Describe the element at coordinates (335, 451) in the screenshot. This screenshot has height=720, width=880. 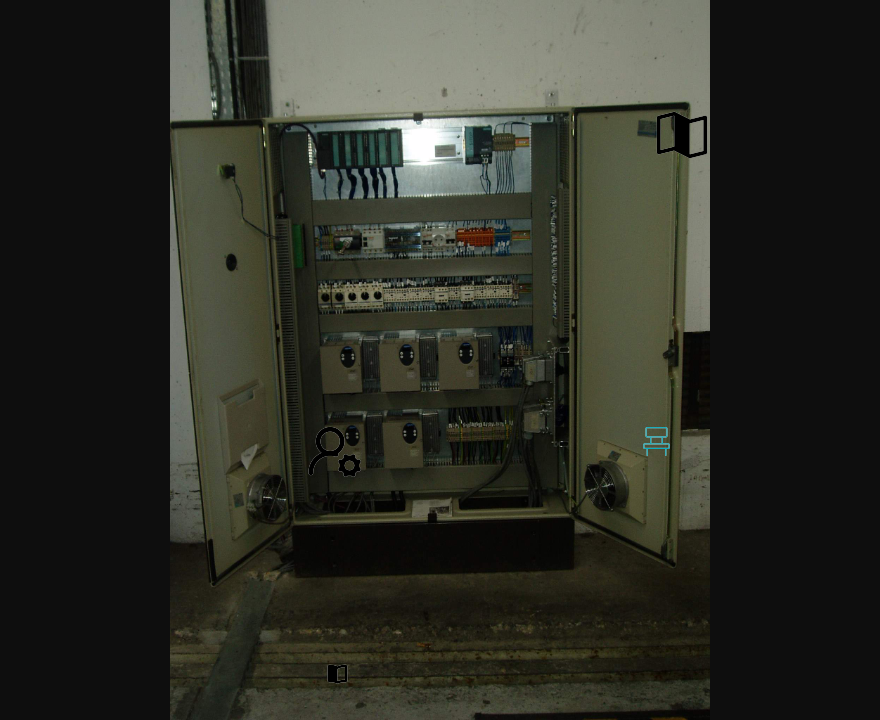
I see `access user account settings` at that location.